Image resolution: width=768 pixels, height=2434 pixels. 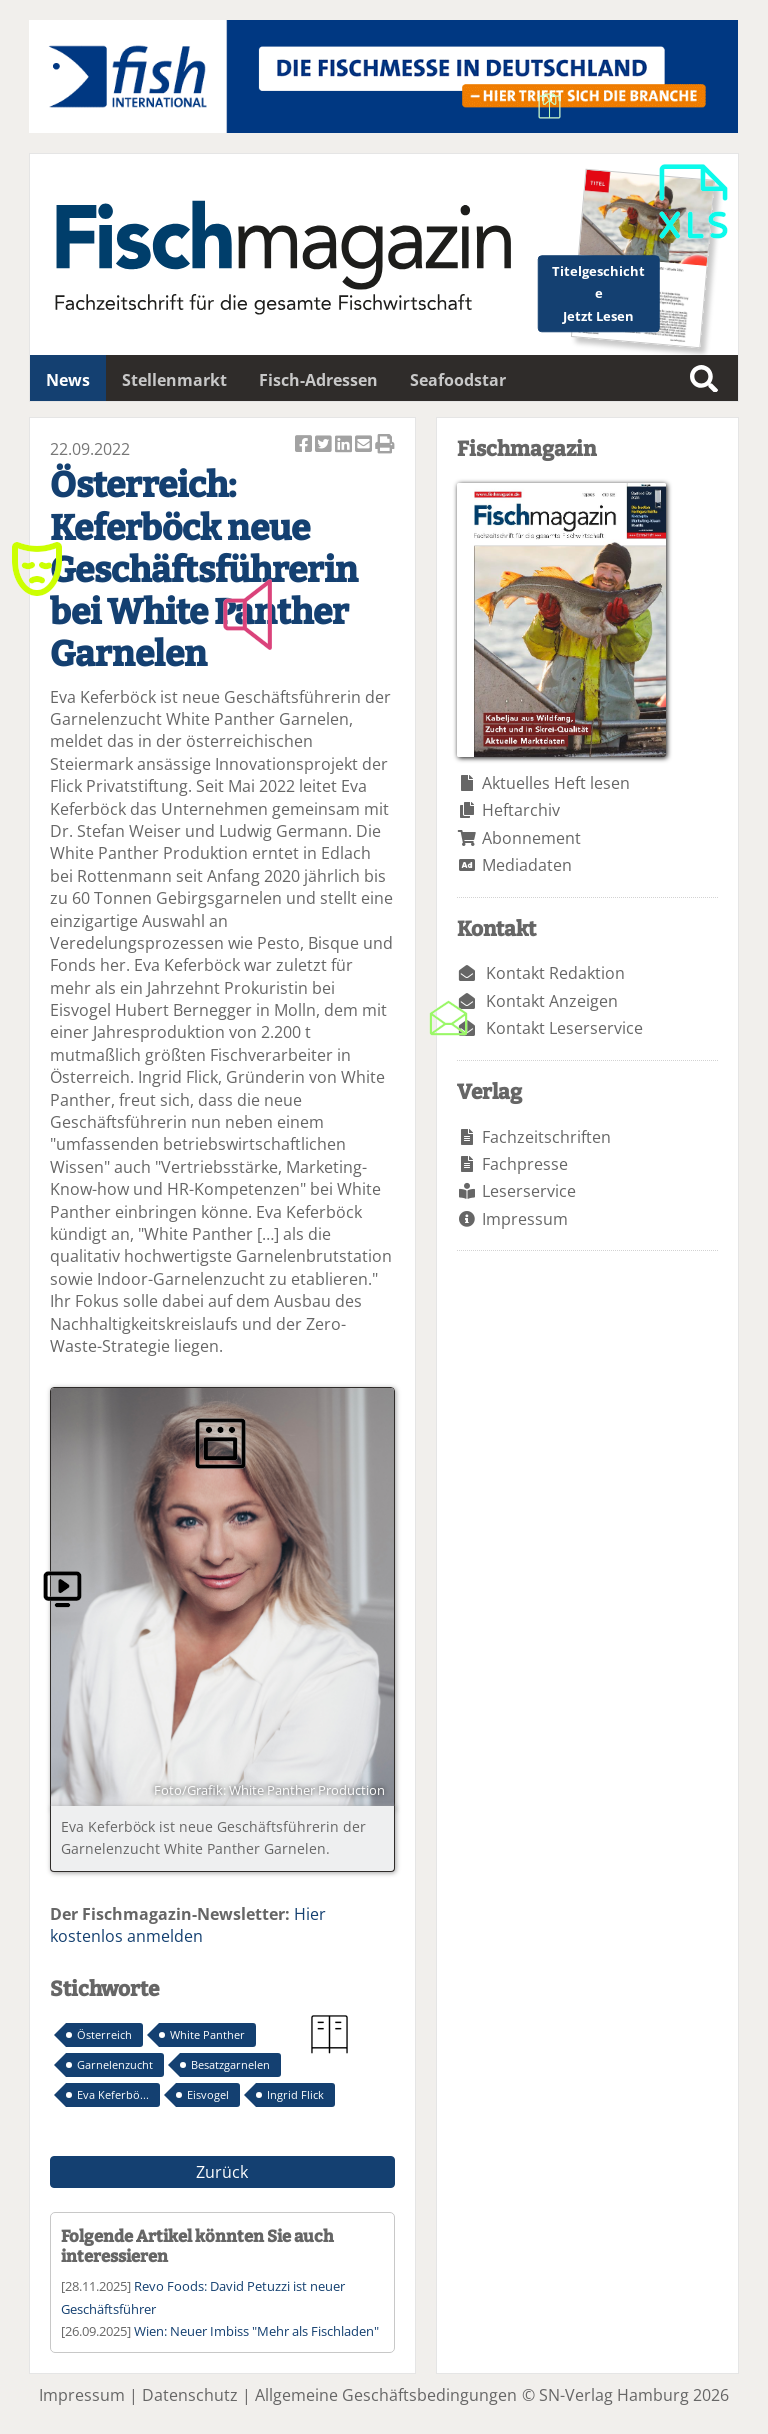 I want to click on indicates sad or negative emotion, so click(x=37, y=567).